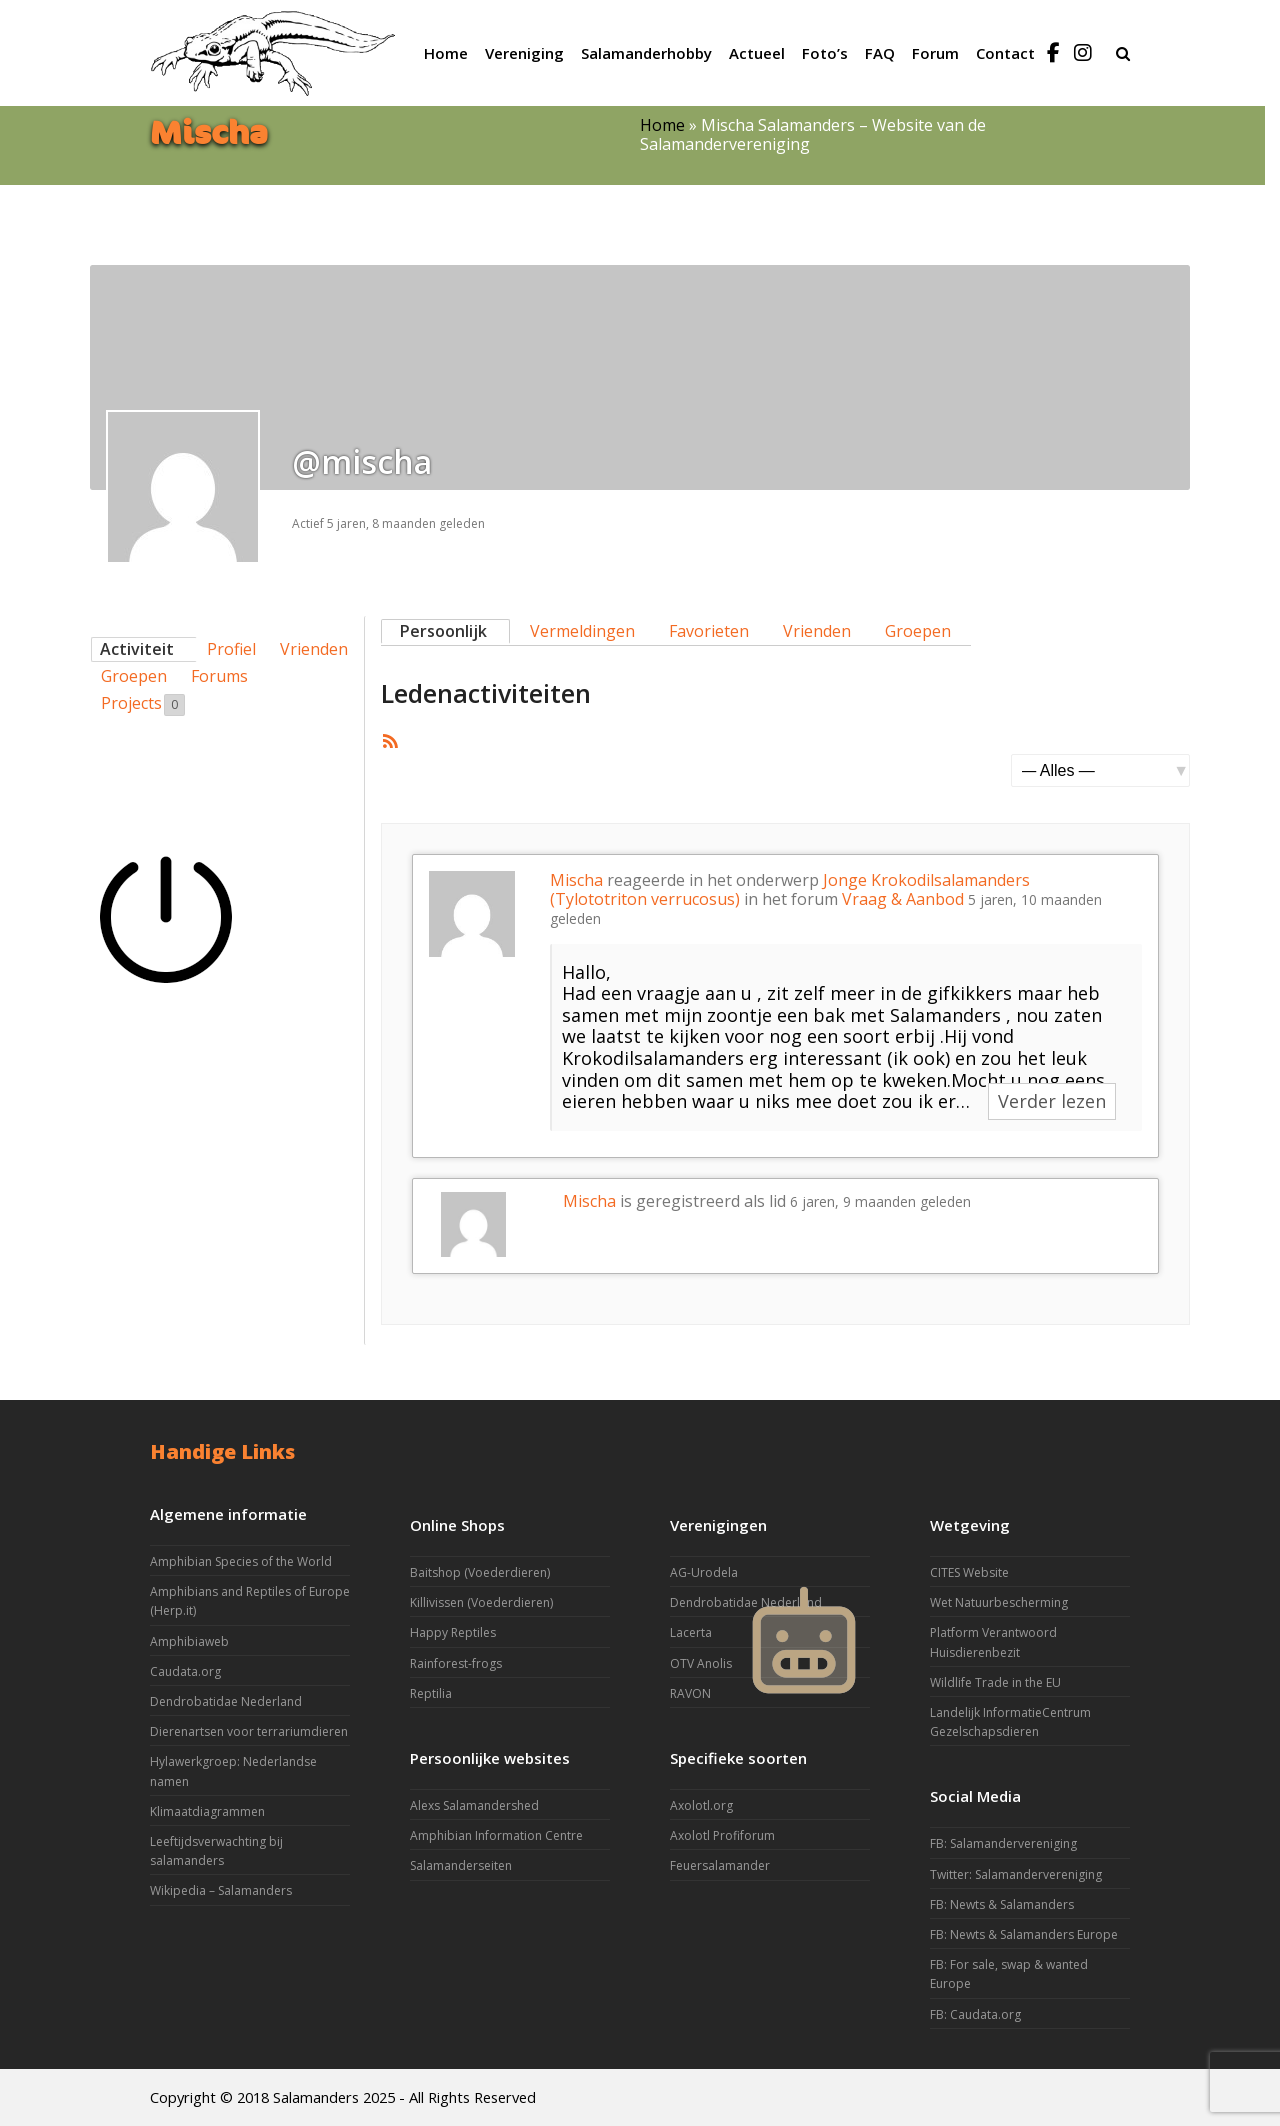  What do you see at coordinates (804, 1646) in the screenshot?
I see `access AI assistant or chatbot` at bounding box center [804, 1646].